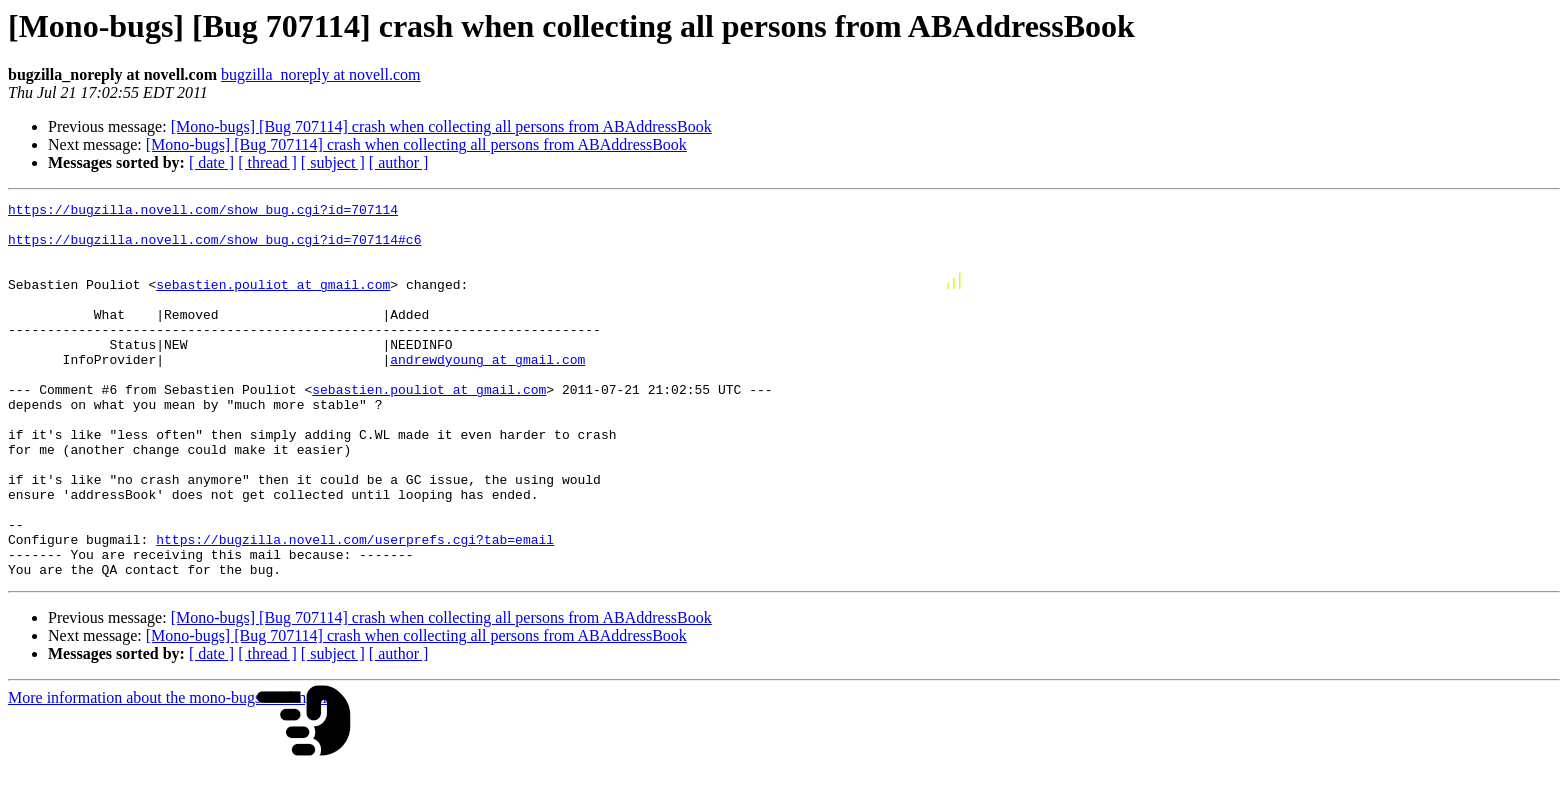  What do you see at coordinates (303, 720) in the screenshot?
I see `go back to the previous screen` at bounding box center [303, 720].